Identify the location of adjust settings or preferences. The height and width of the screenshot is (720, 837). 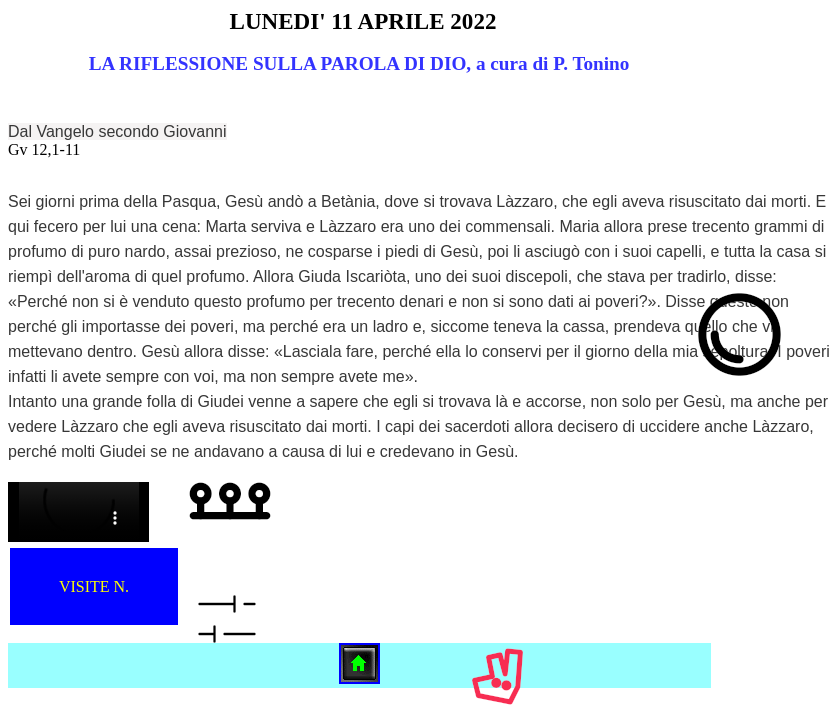
(227, 619).